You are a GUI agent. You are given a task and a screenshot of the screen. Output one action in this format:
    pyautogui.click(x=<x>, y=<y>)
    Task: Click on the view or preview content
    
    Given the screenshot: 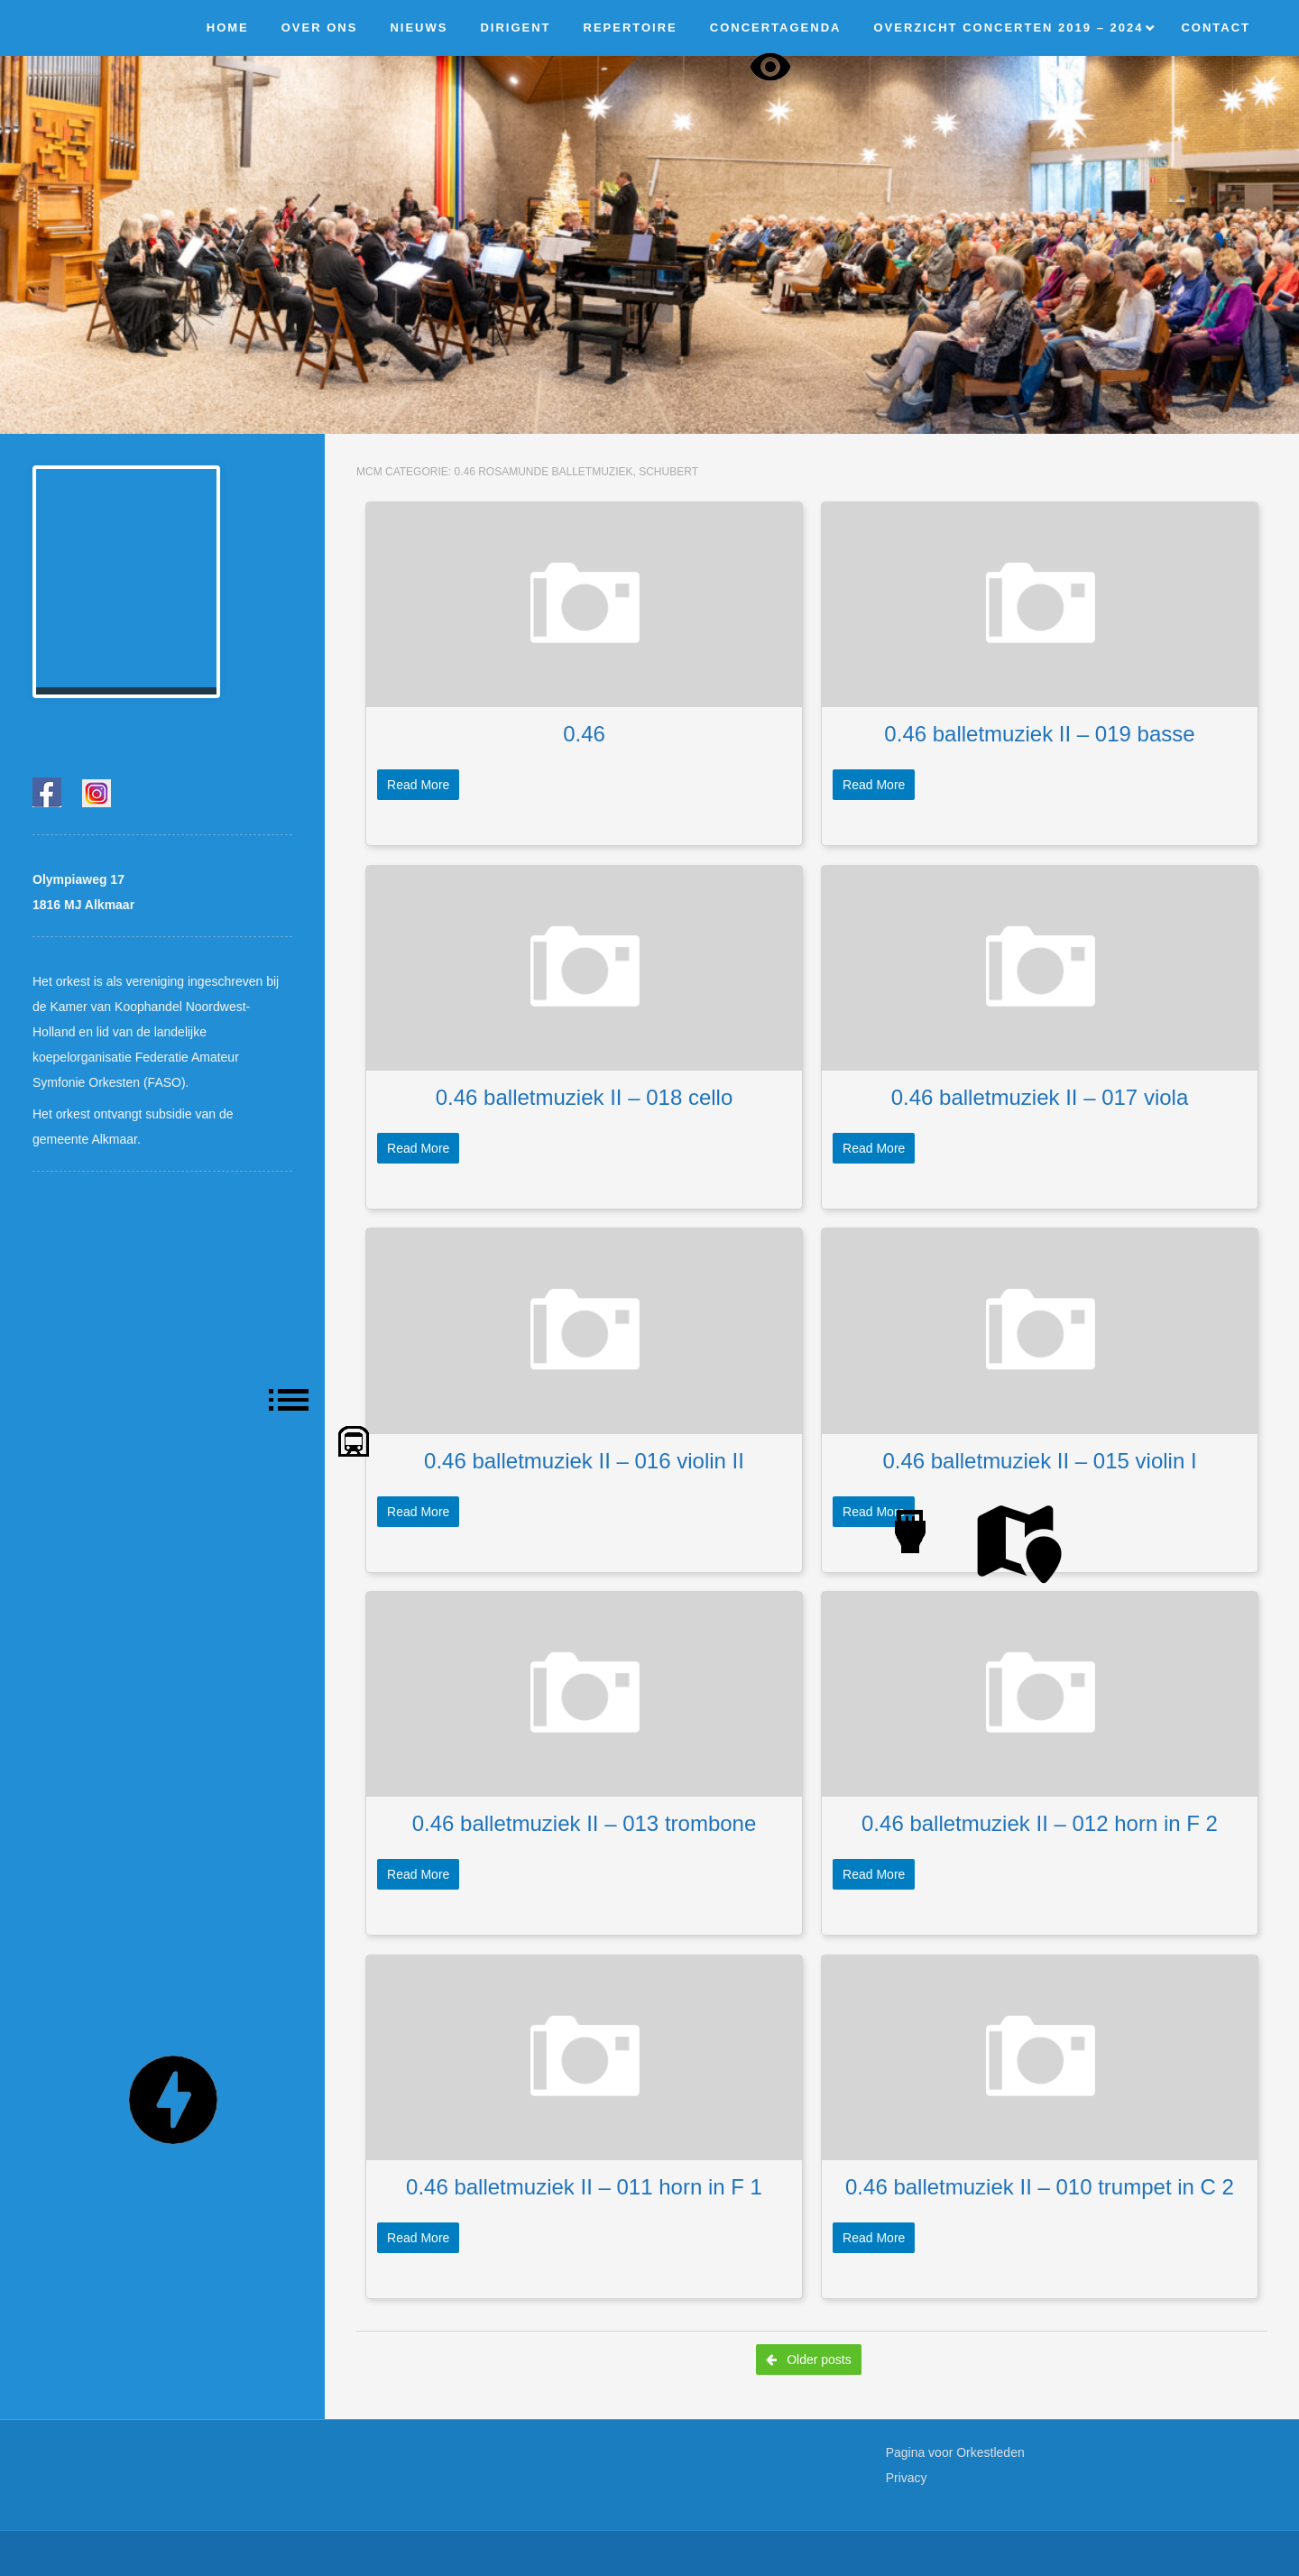 What is the action you would take?
    pyautogui.click(x=770, y=67)
    